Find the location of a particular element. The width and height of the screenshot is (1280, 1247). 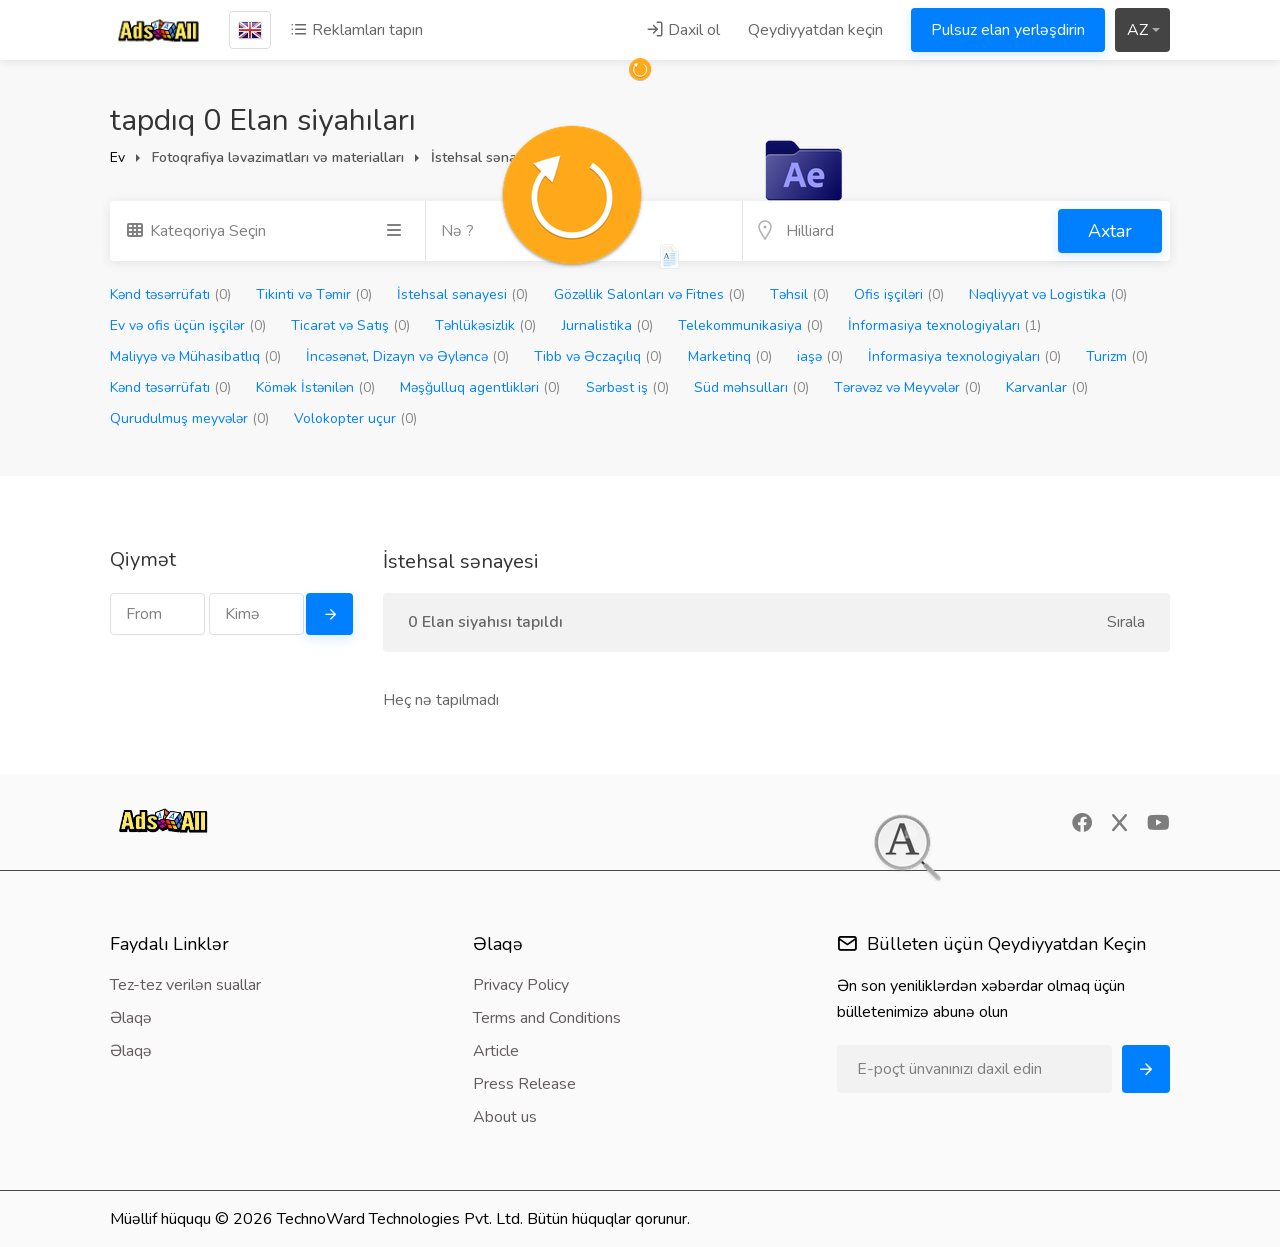

reboot or restart the system is located at coordinates (572, 195).